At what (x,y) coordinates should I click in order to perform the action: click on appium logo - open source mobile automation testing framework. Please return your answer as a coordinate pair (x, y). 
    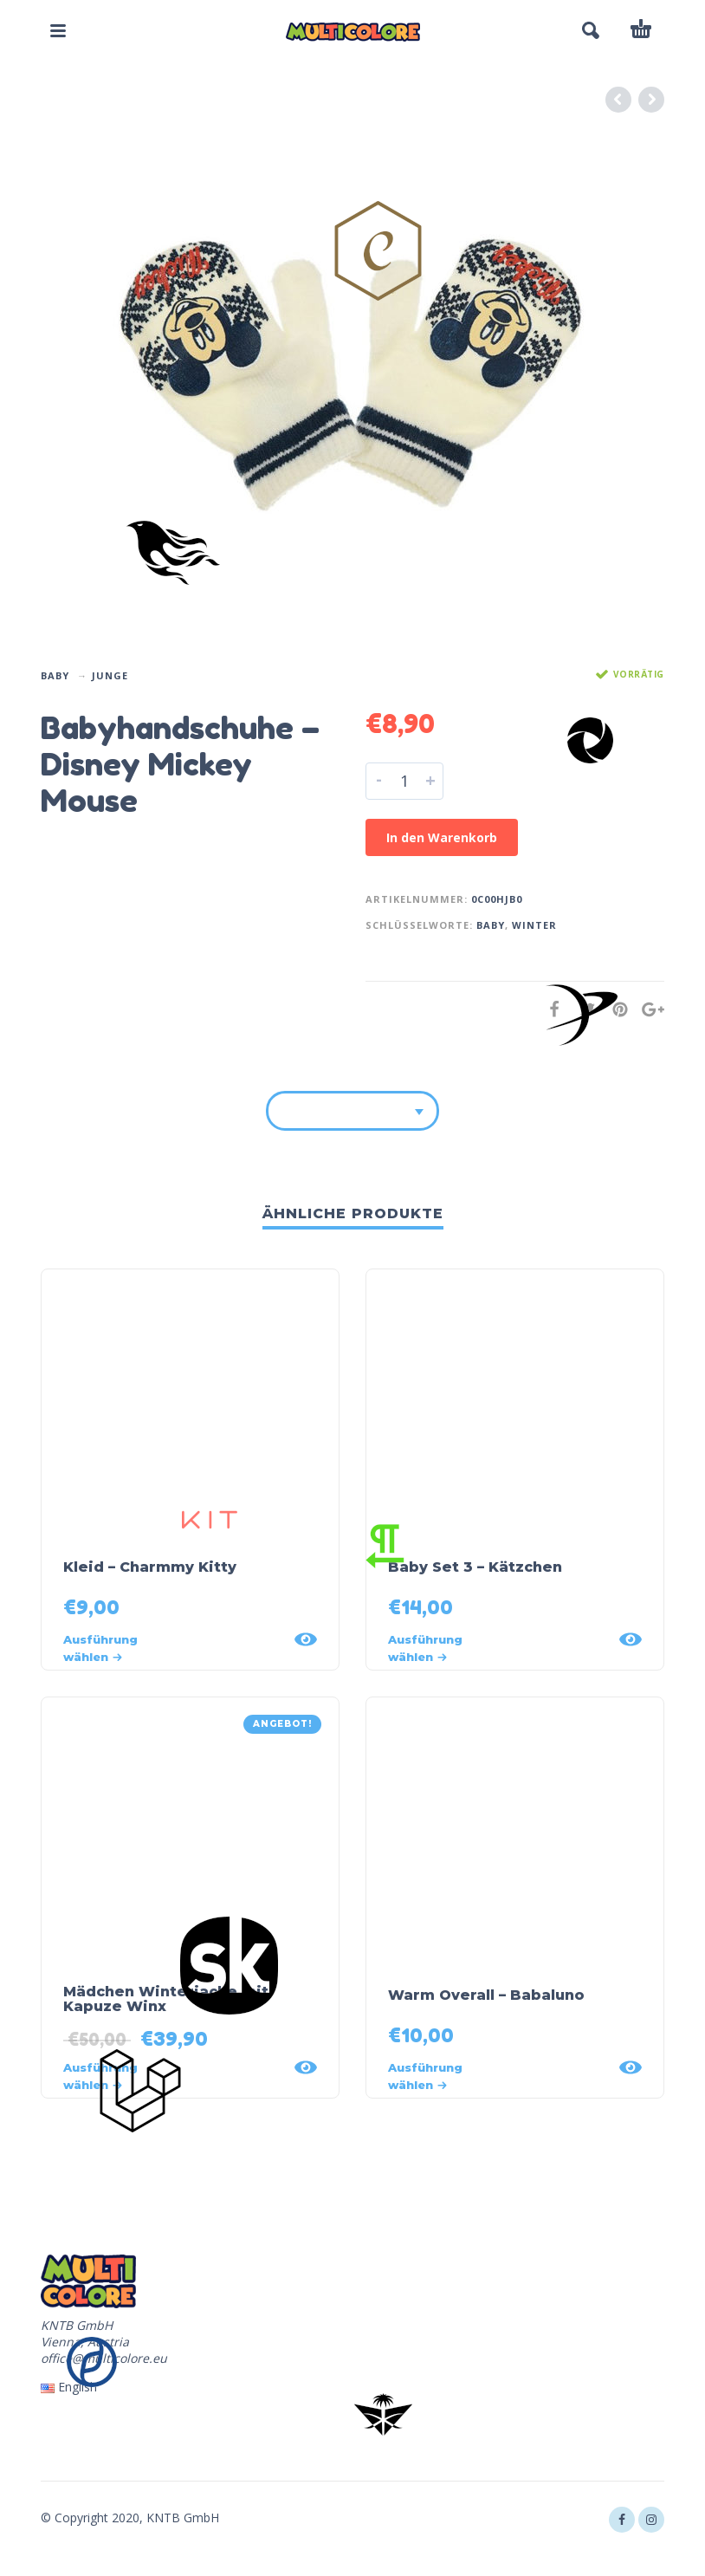
    Looking at the image, I should click on (590, 740).